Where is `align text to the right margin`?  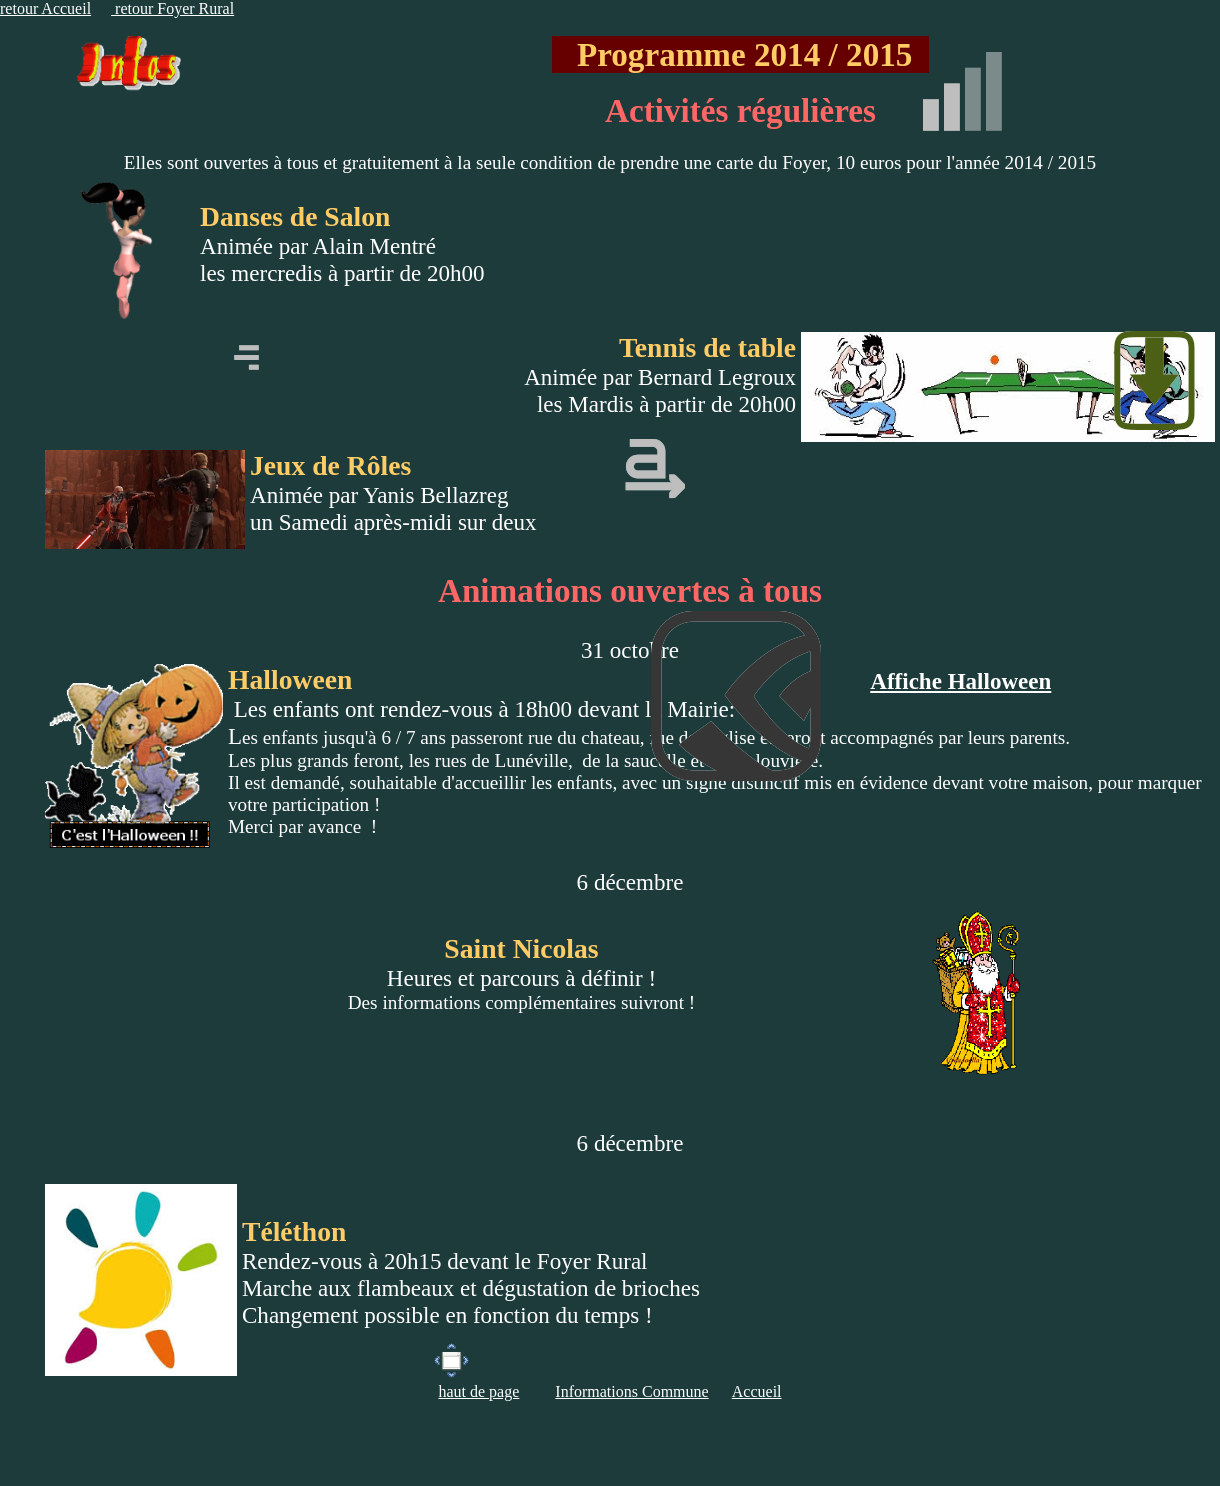 align text to the right margin is located at coordinates (246, 357).